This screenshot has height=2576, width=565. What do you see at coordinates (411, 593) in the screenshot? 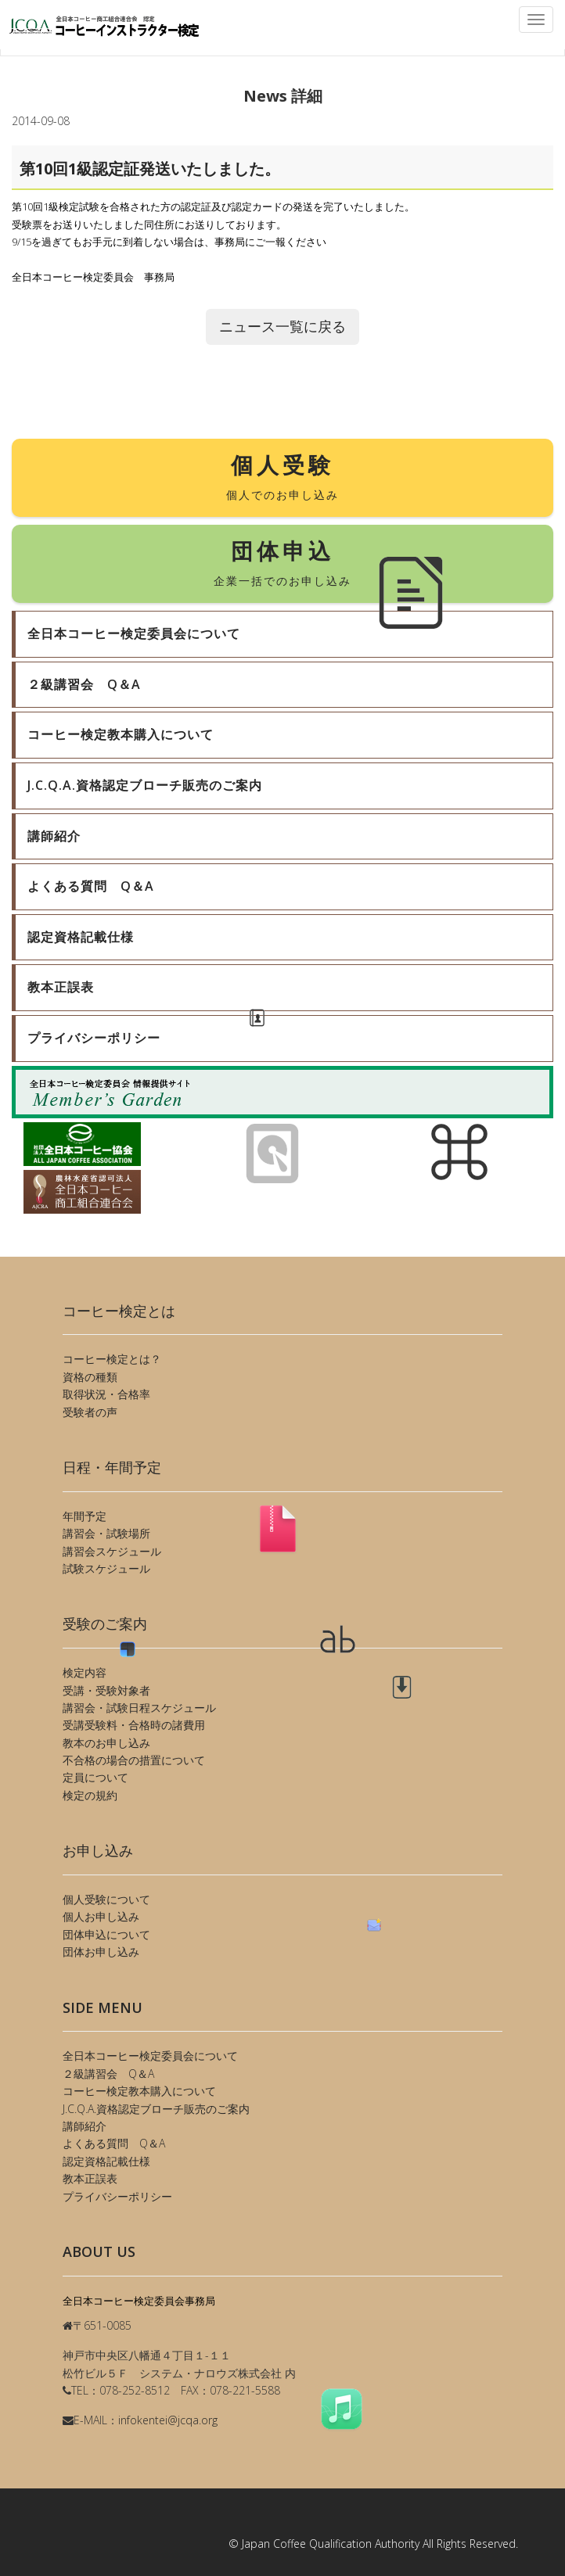
I see `open LibreOffice Writer document editor` at bounding box center [411, 593].